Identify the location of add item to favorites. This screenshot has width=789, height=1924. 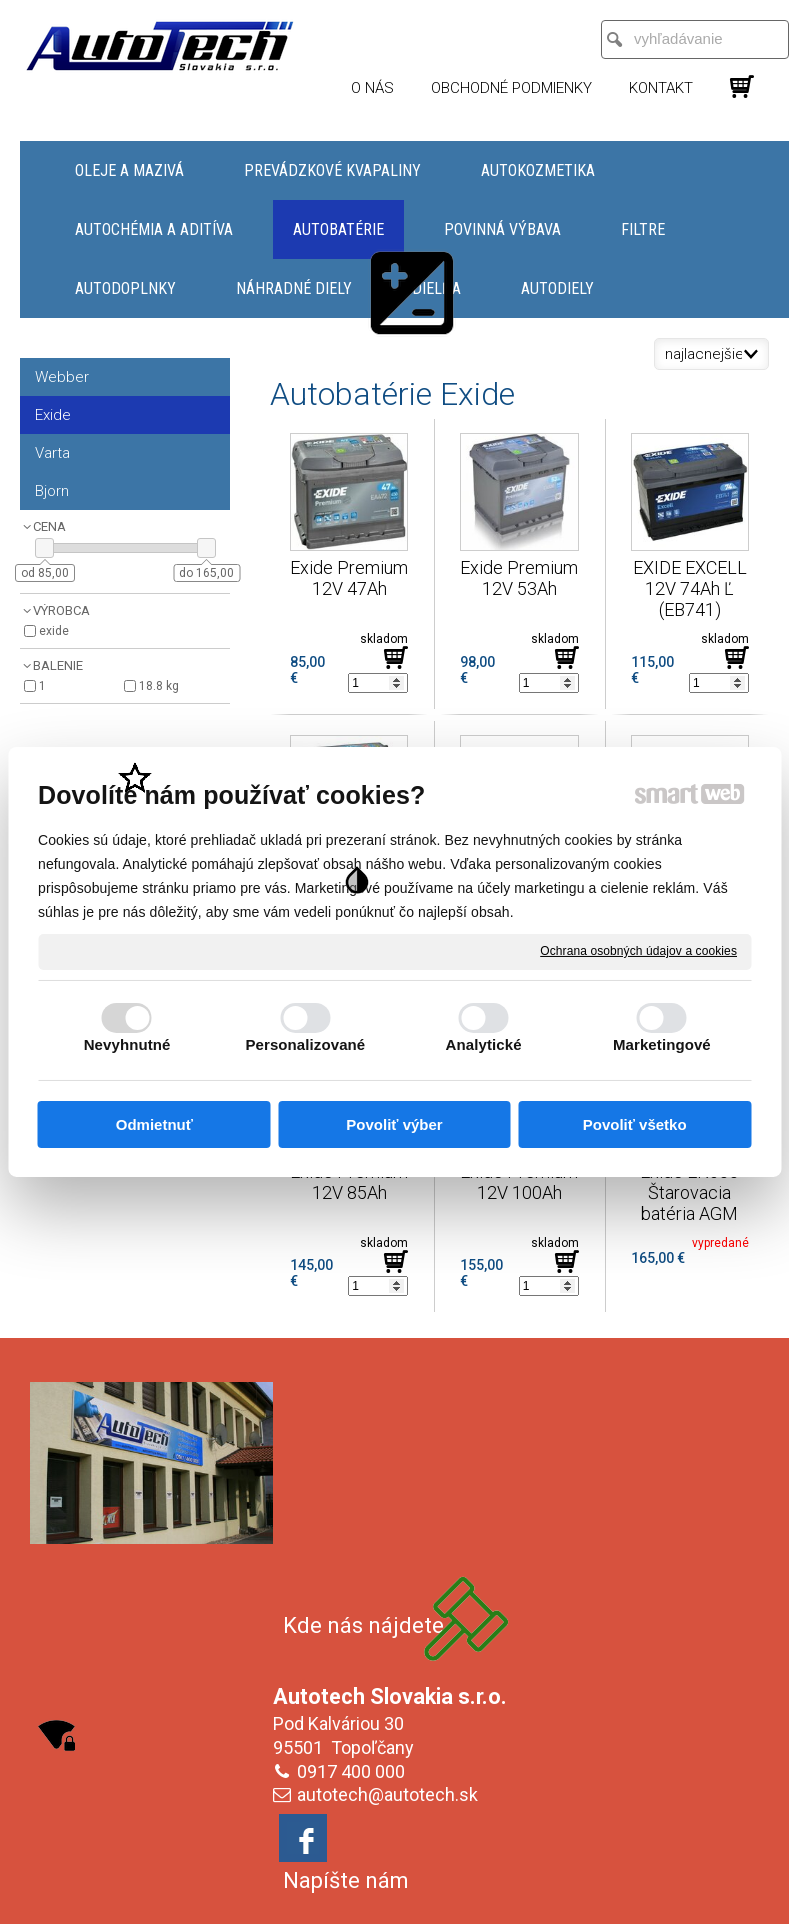
(135, 778).